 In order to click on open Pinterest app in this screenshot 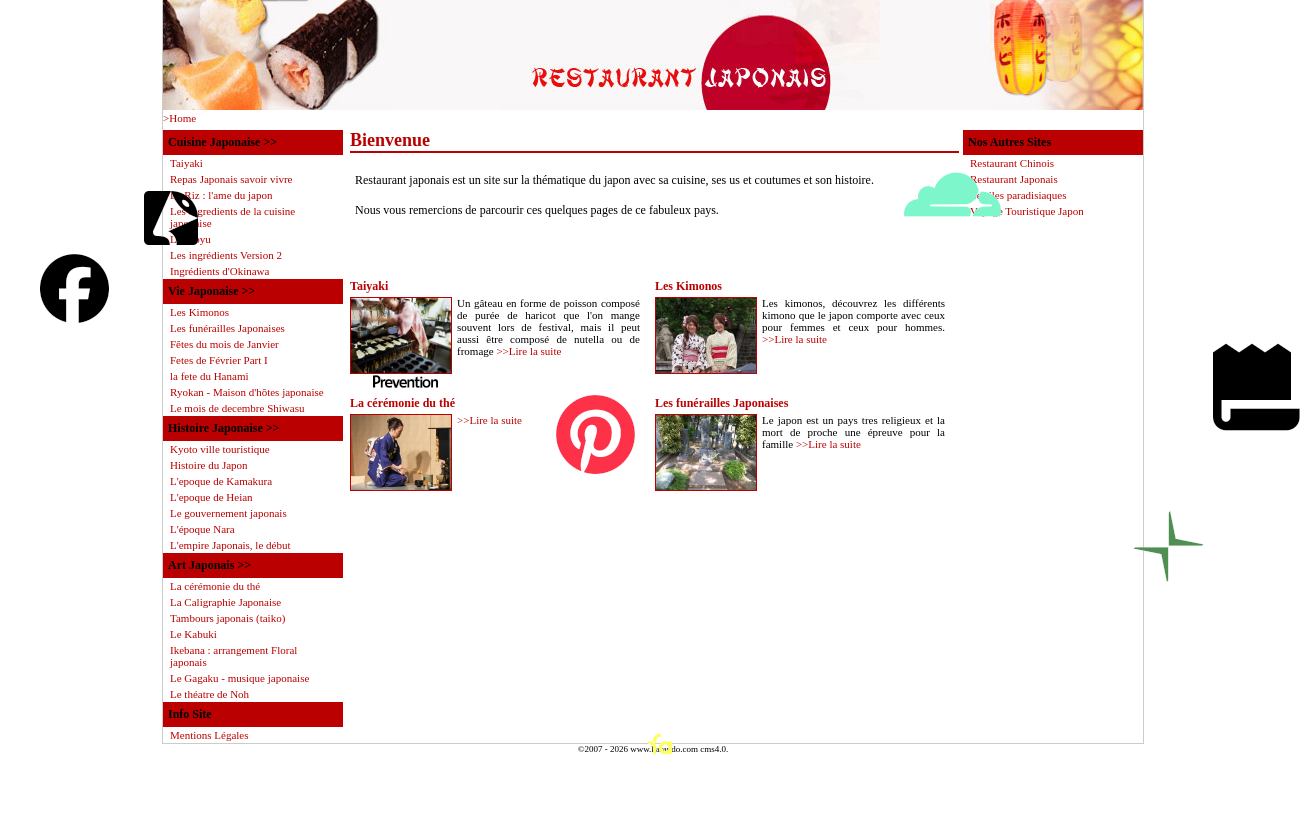, I will do `click(595, 434)`.